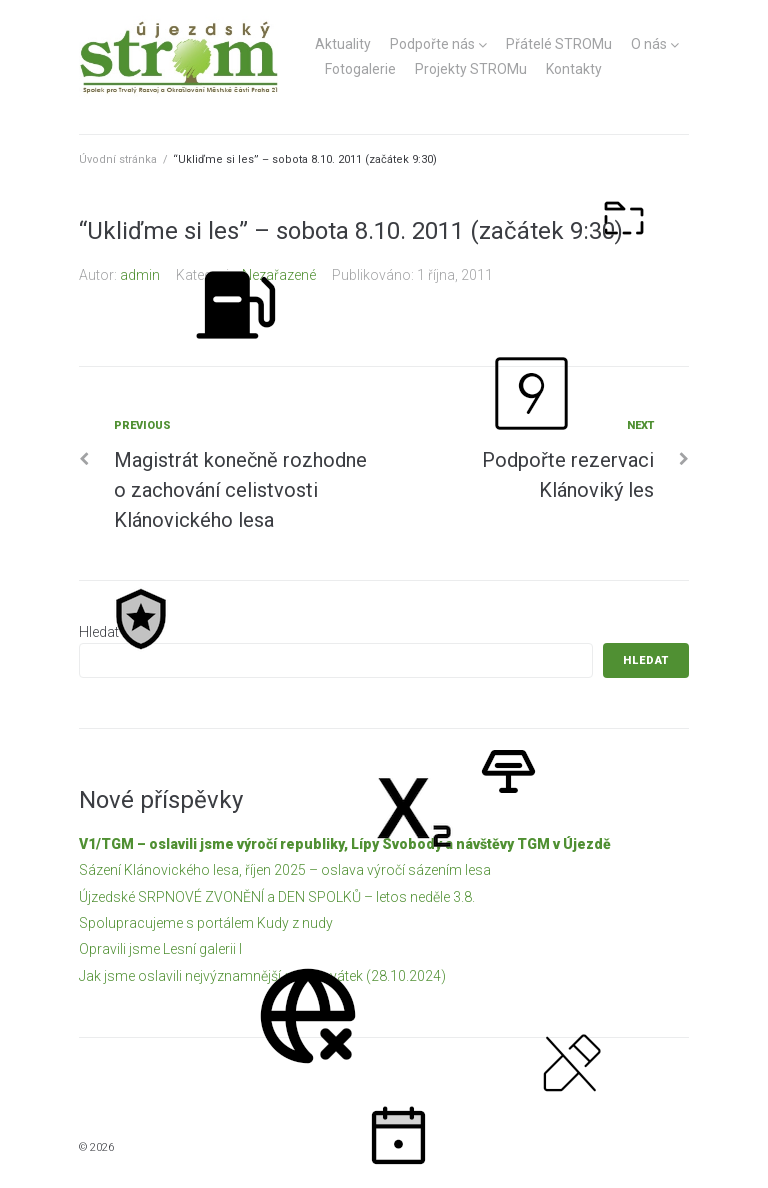 This screenshot has width=768, height=1188. What do you see at coordinates (403, 812) in the screenshot?
I see `format text as subscript` at bounding box center [403, 812].